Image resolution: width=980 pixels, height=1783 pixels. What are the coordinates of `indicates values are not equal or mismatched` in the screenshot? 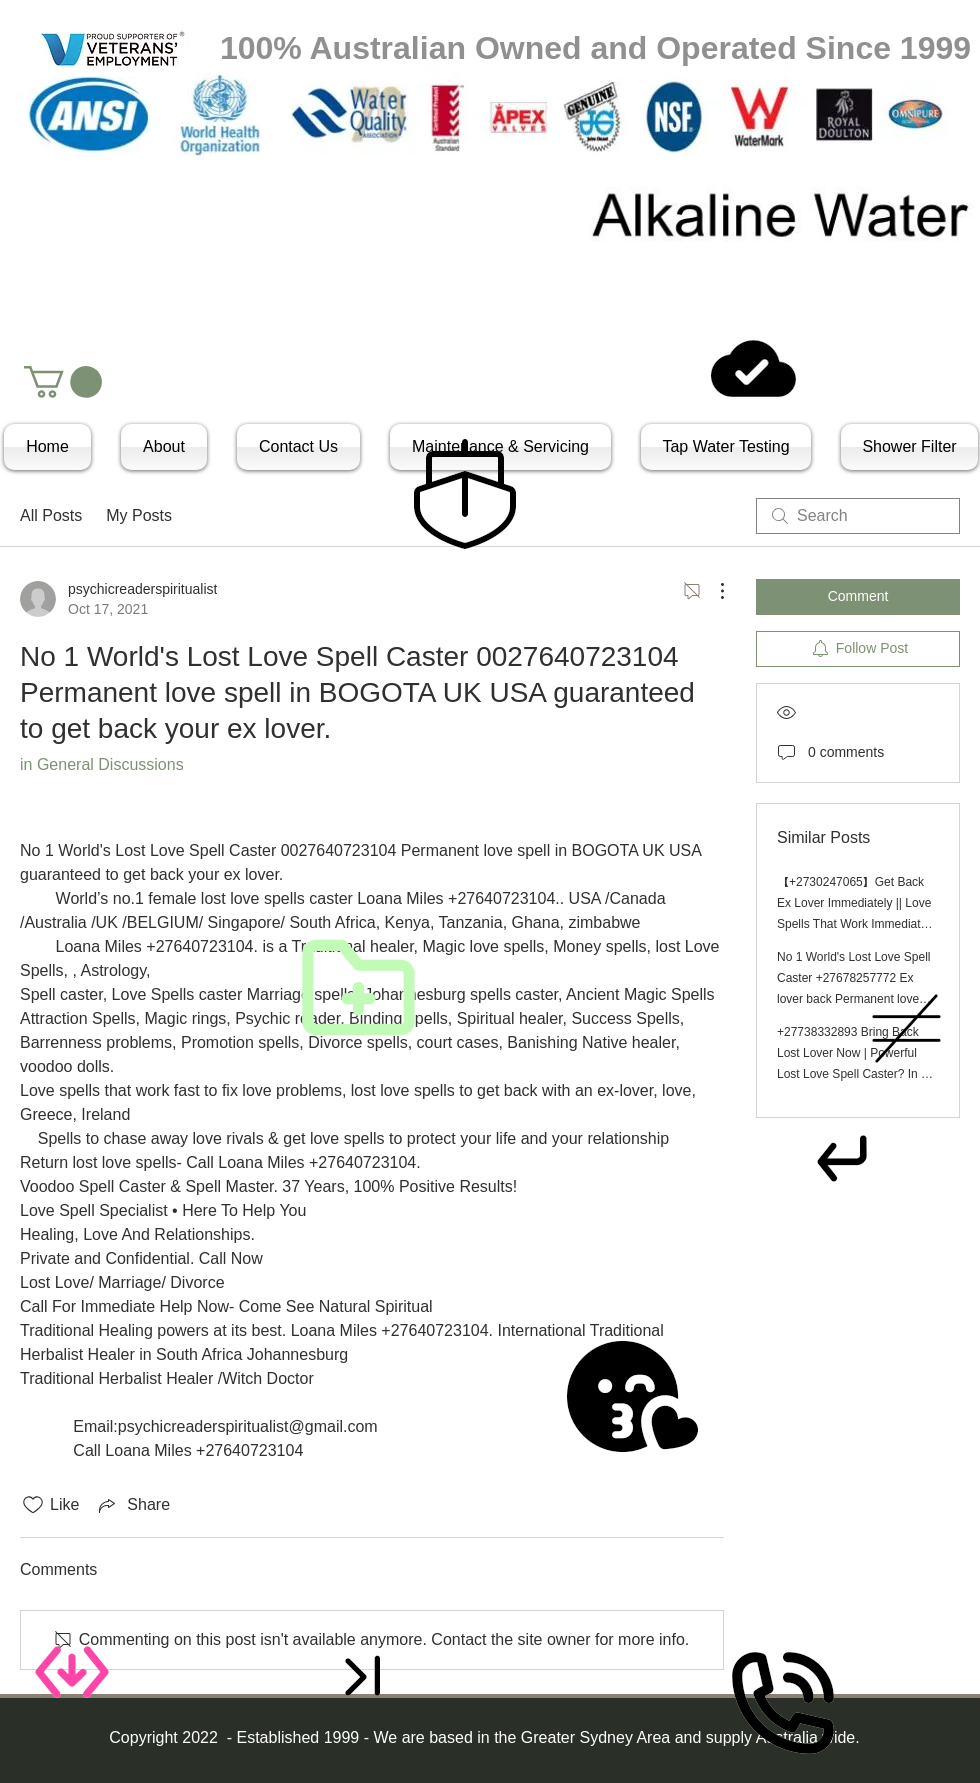 It's located at (906, 1028).